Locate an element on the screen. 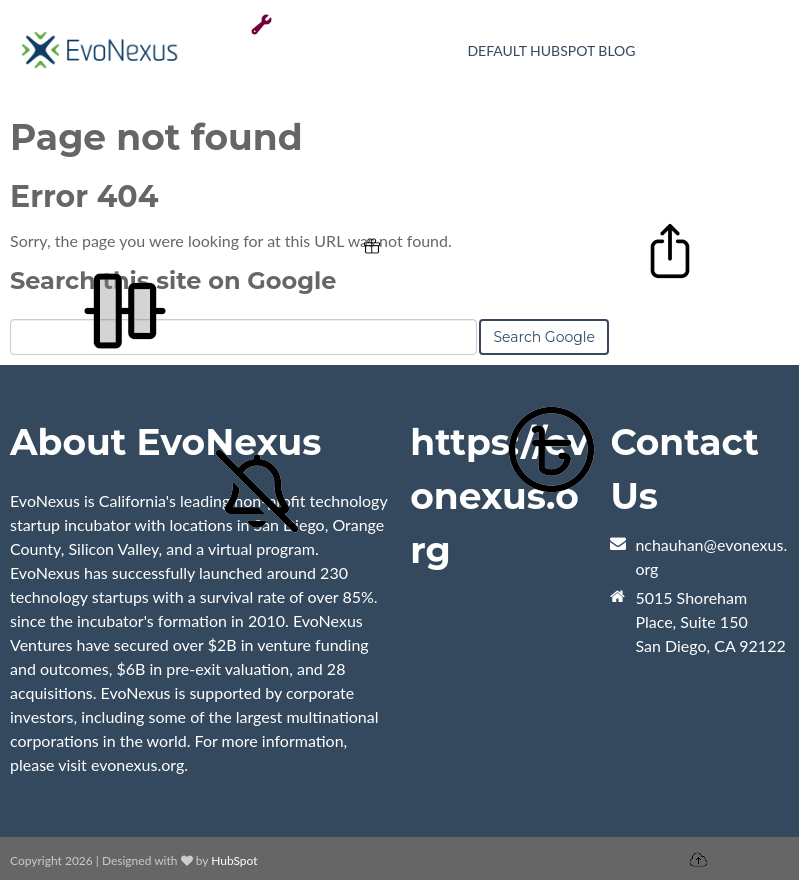 Image resolution: width=799 pixels, height=881 pixels. view amount in bangladeshi taka is located at coordinates (551, 449).